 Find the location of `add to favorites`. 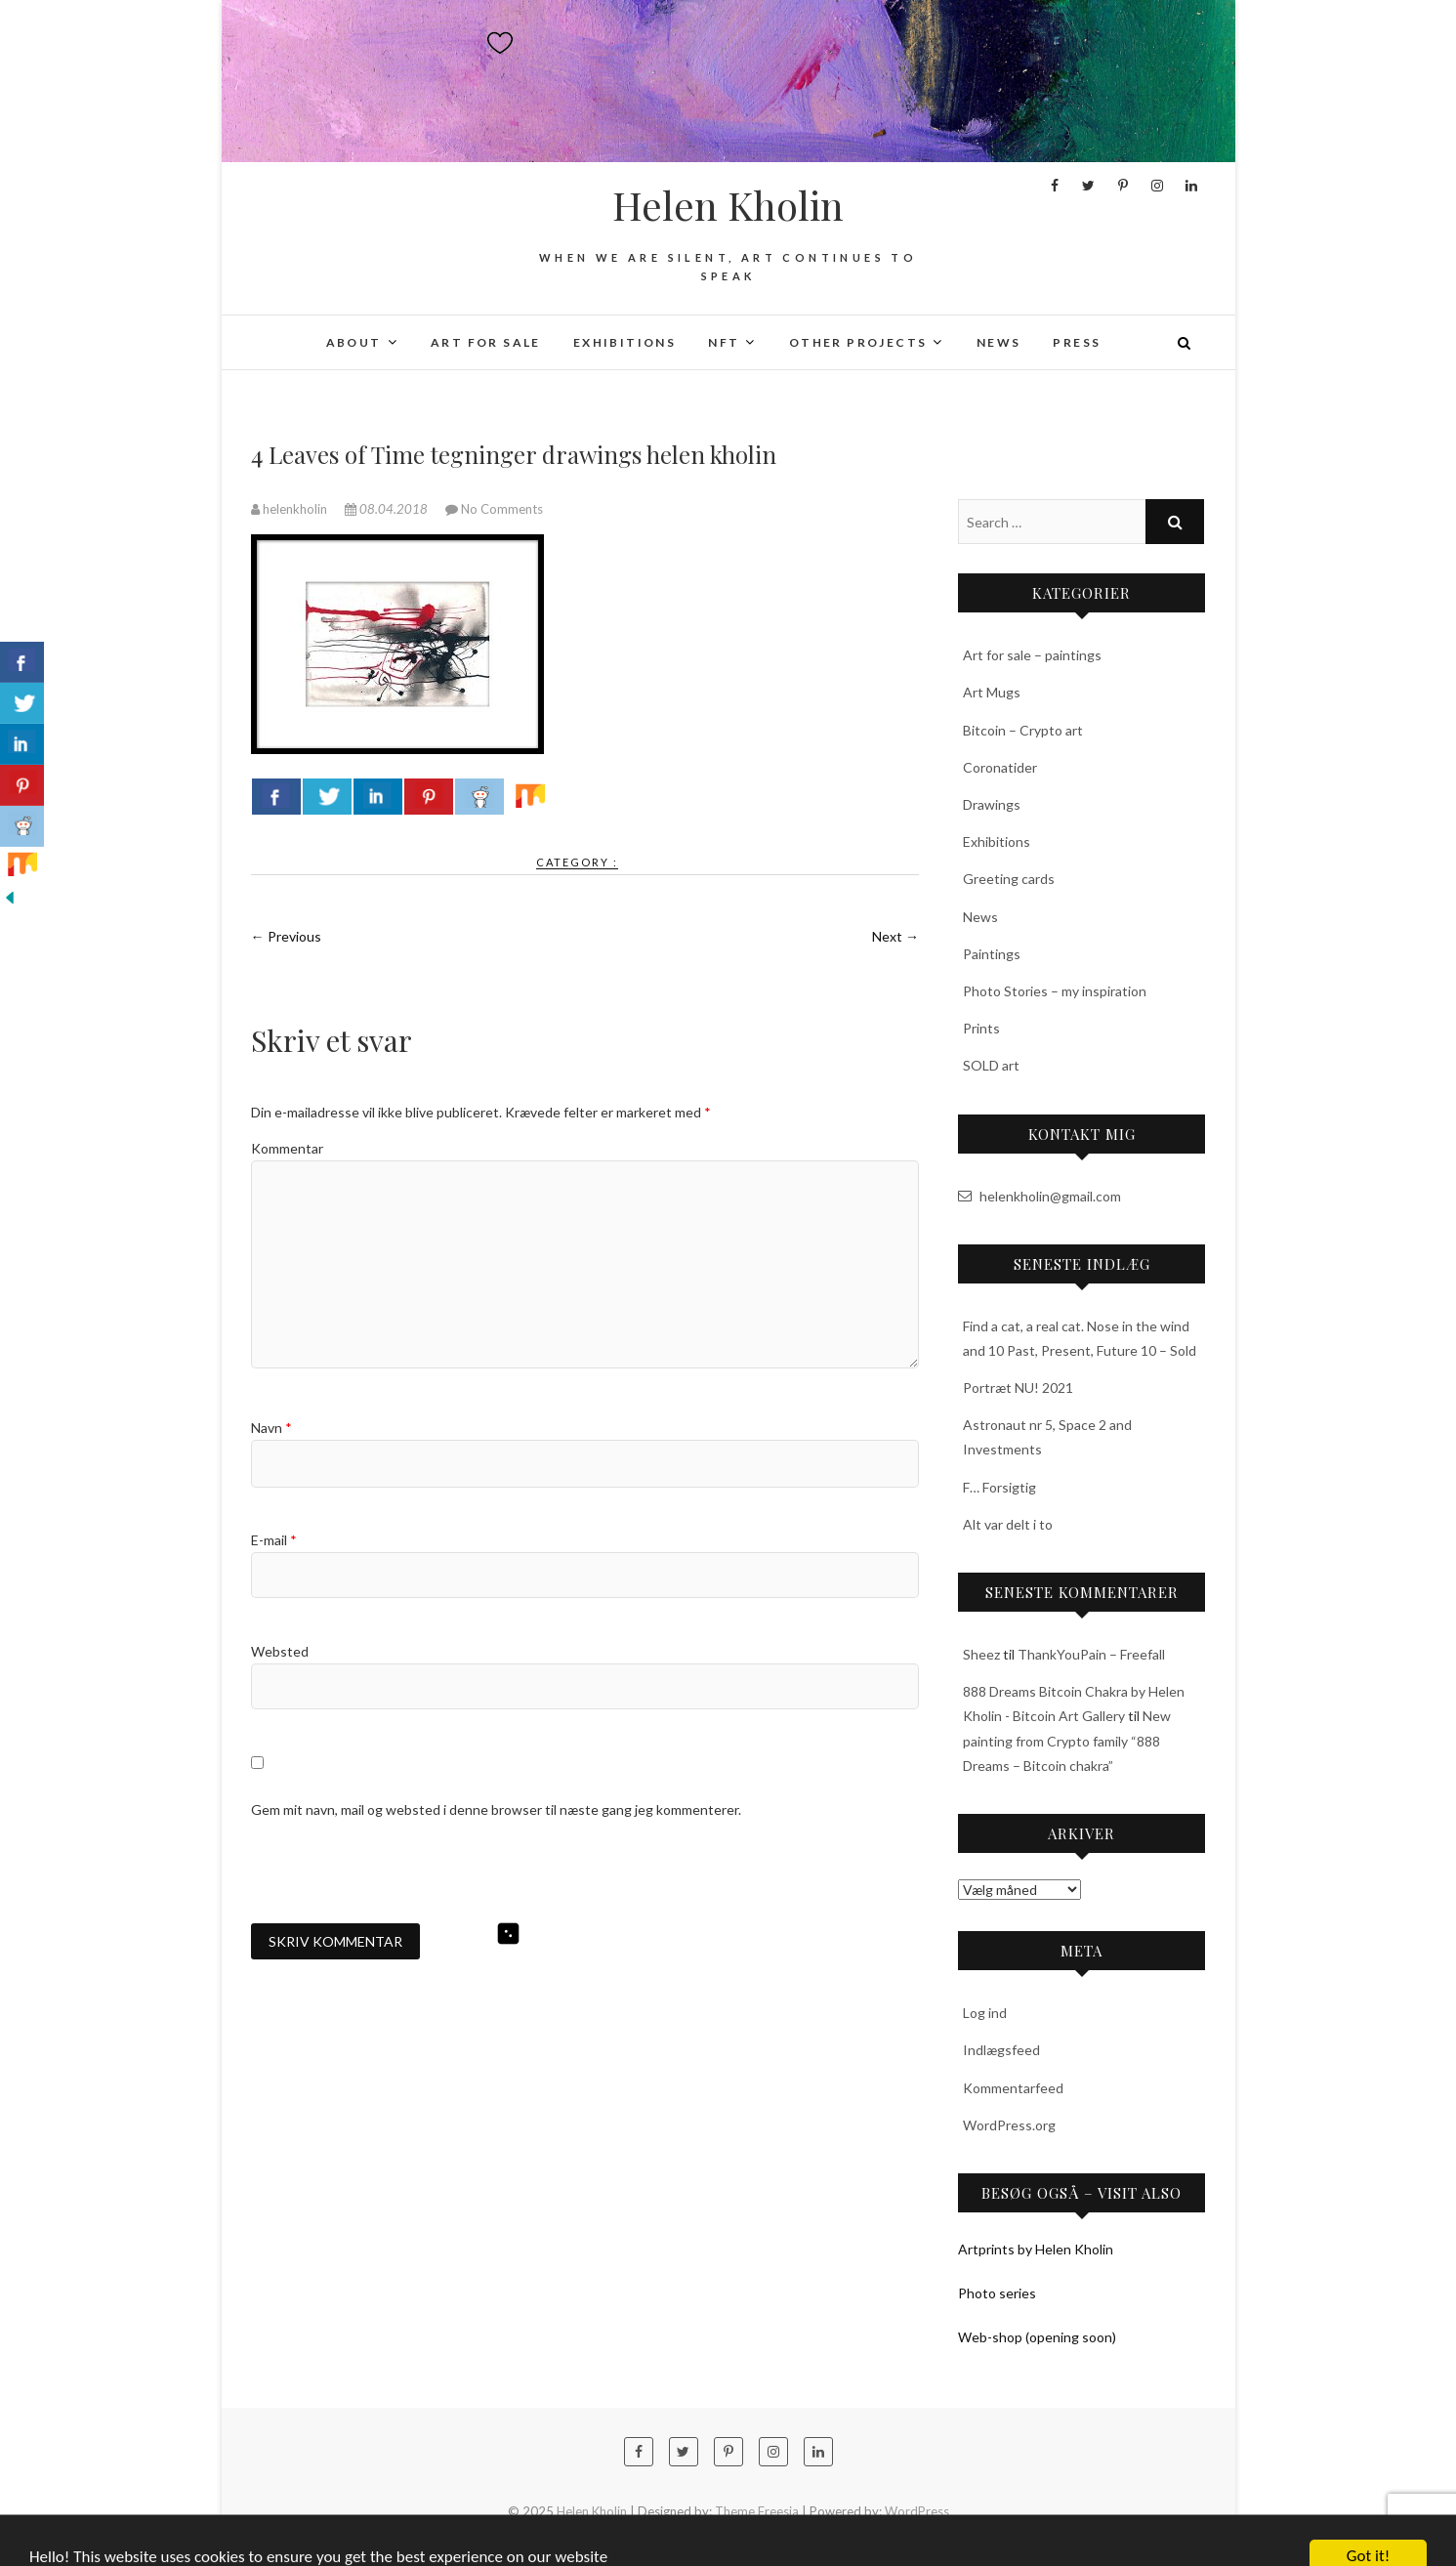

add to favorites is located at coordinates (500, 42).